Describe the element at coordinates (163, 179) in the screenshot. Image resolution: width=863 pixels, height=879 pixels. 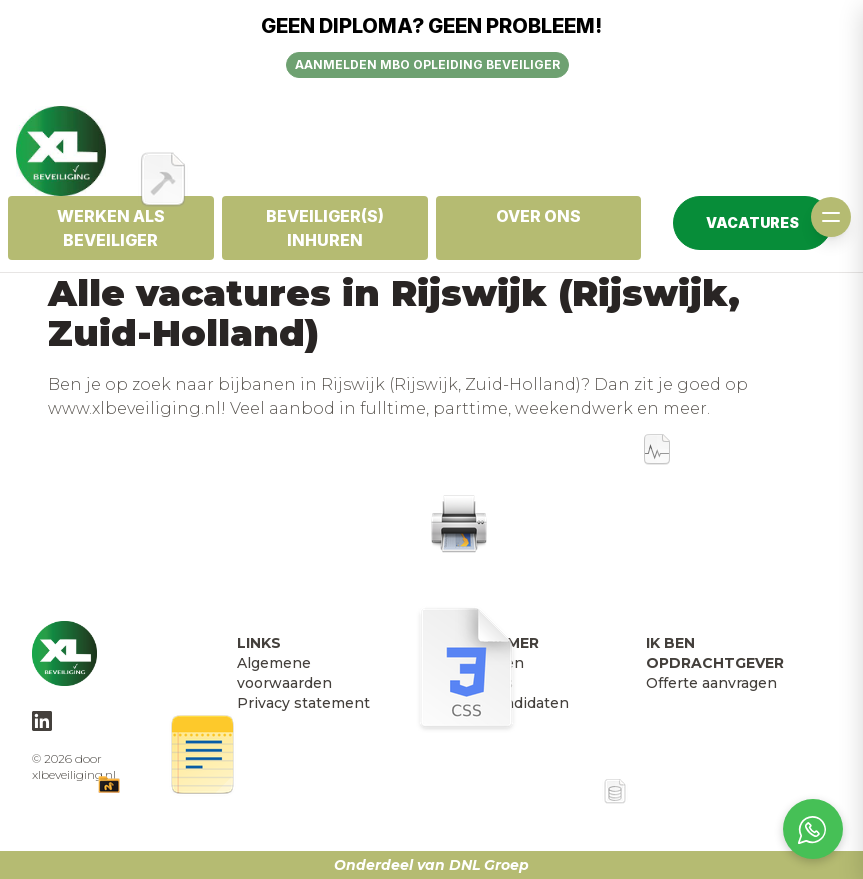
I see `a makefile used for building or compiling software` at that location.